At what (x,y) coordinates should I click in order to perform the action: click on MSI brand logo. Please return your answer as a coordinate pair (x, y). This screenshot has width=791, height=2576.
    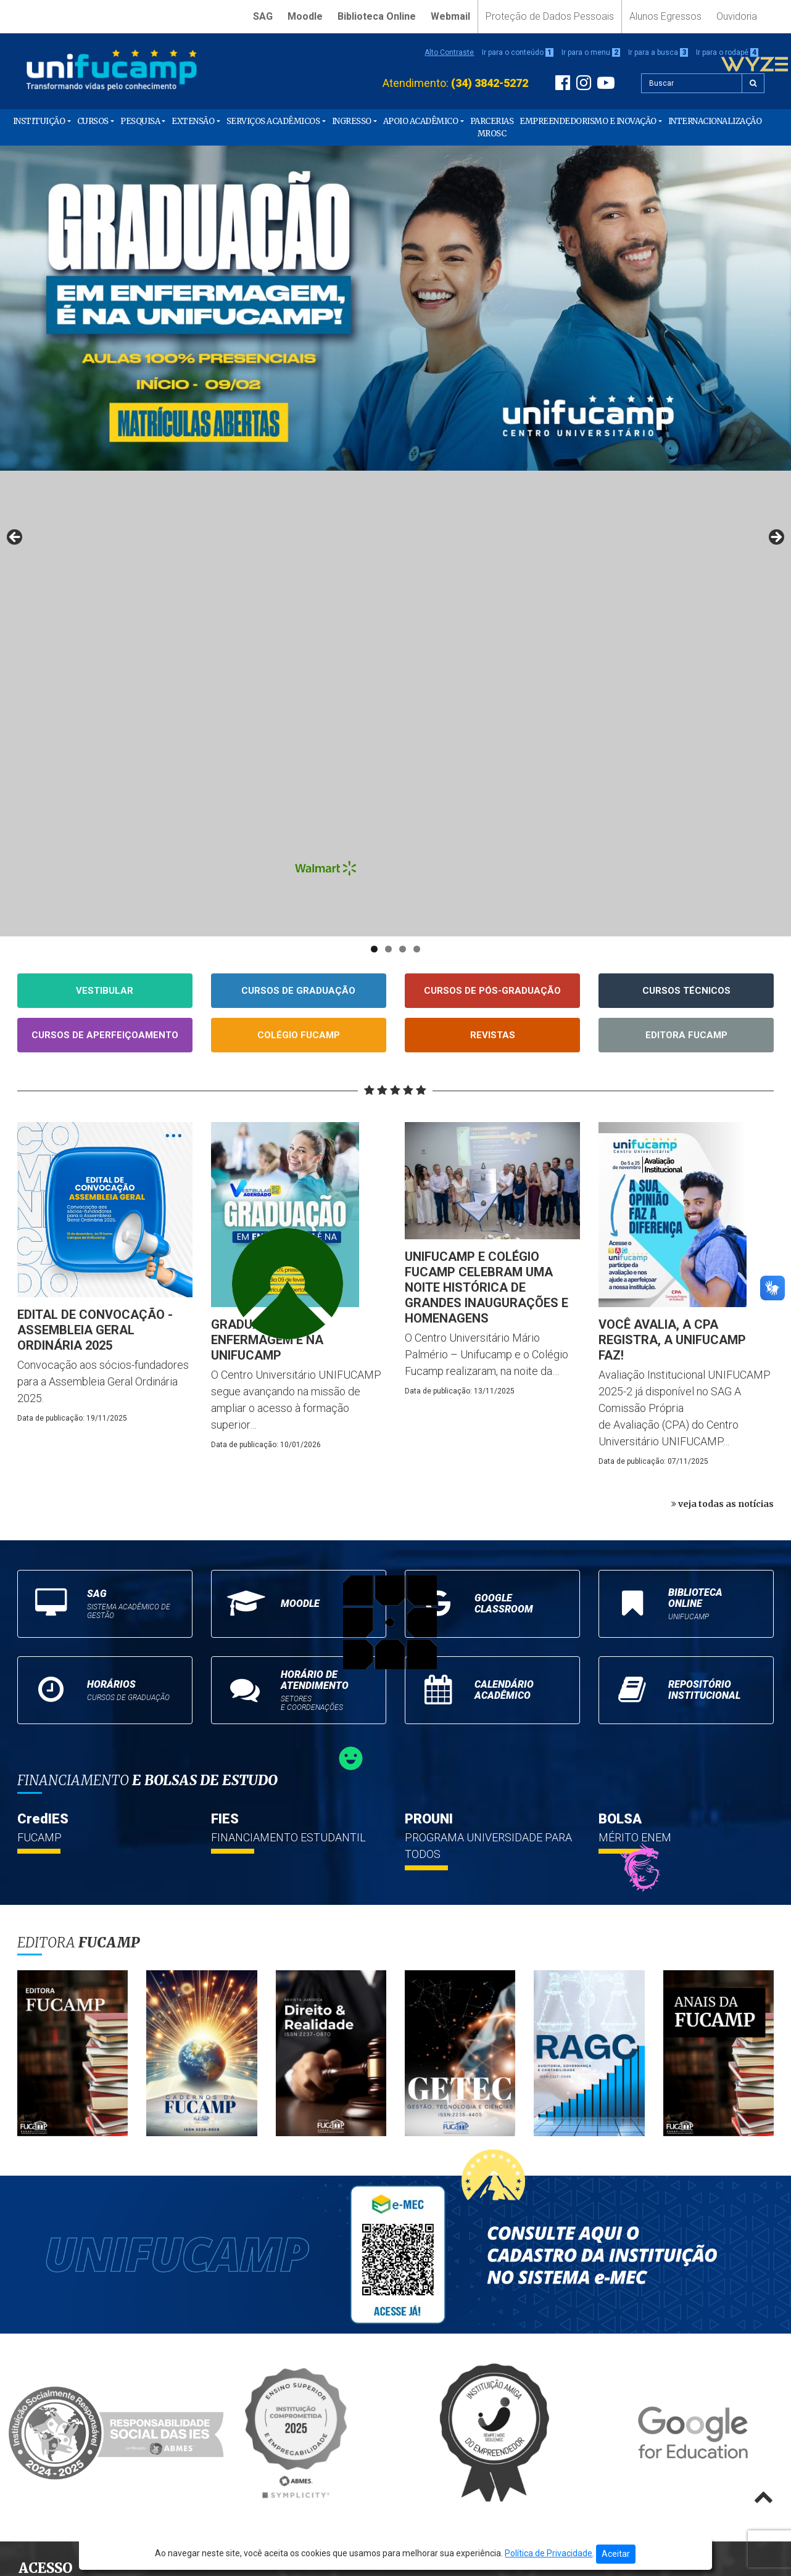
    Looking at the image, I should click on (640, 1867).